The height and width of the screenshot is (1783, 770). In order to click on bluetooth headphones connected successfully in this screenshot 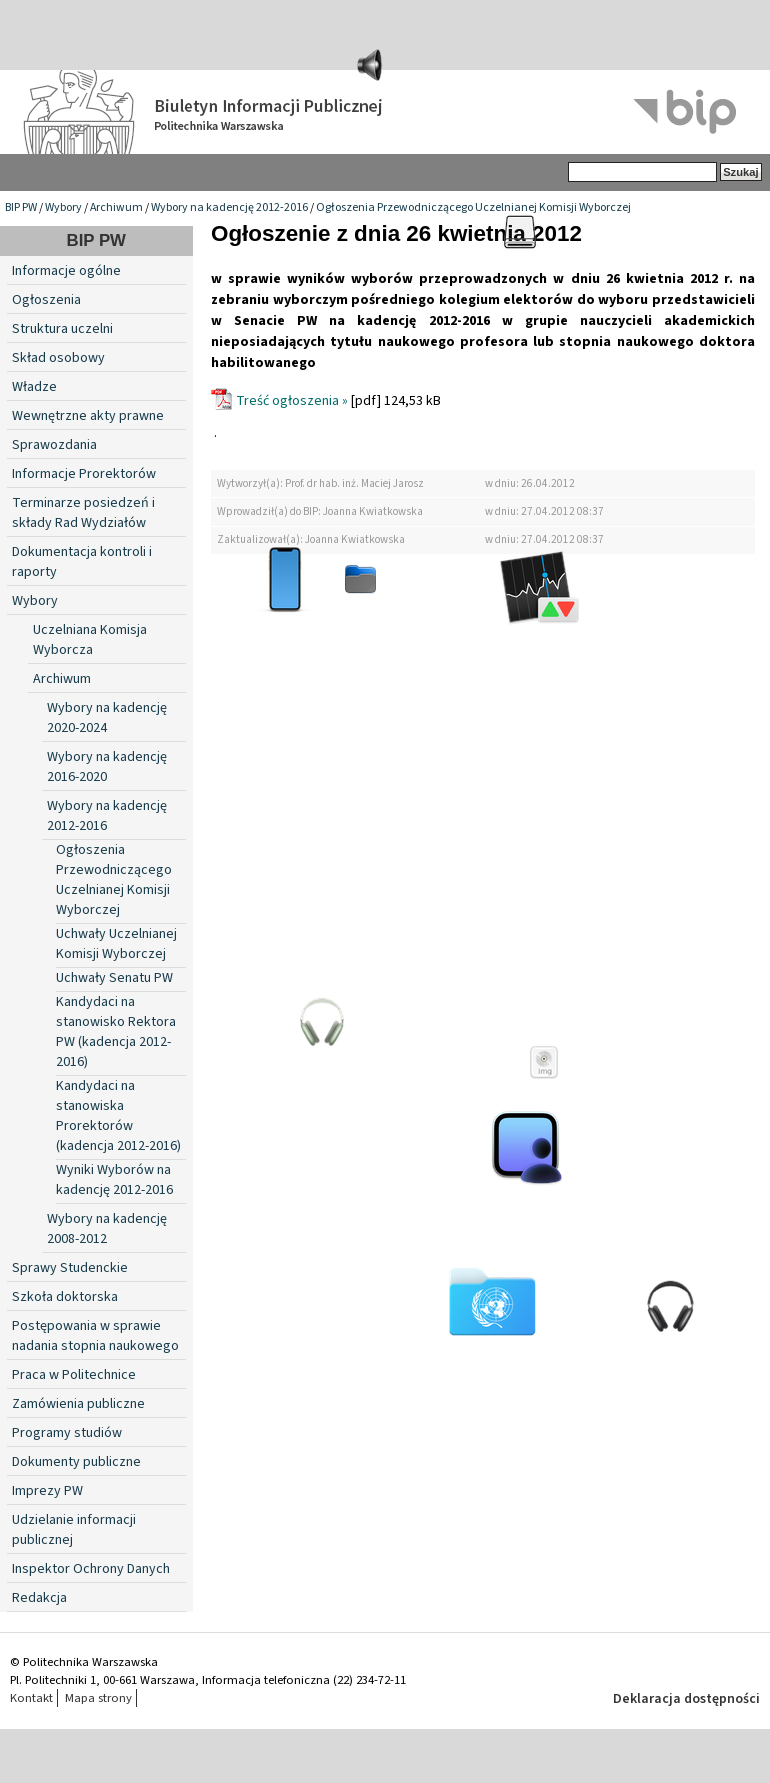, I will do `click(322, 1022)`.